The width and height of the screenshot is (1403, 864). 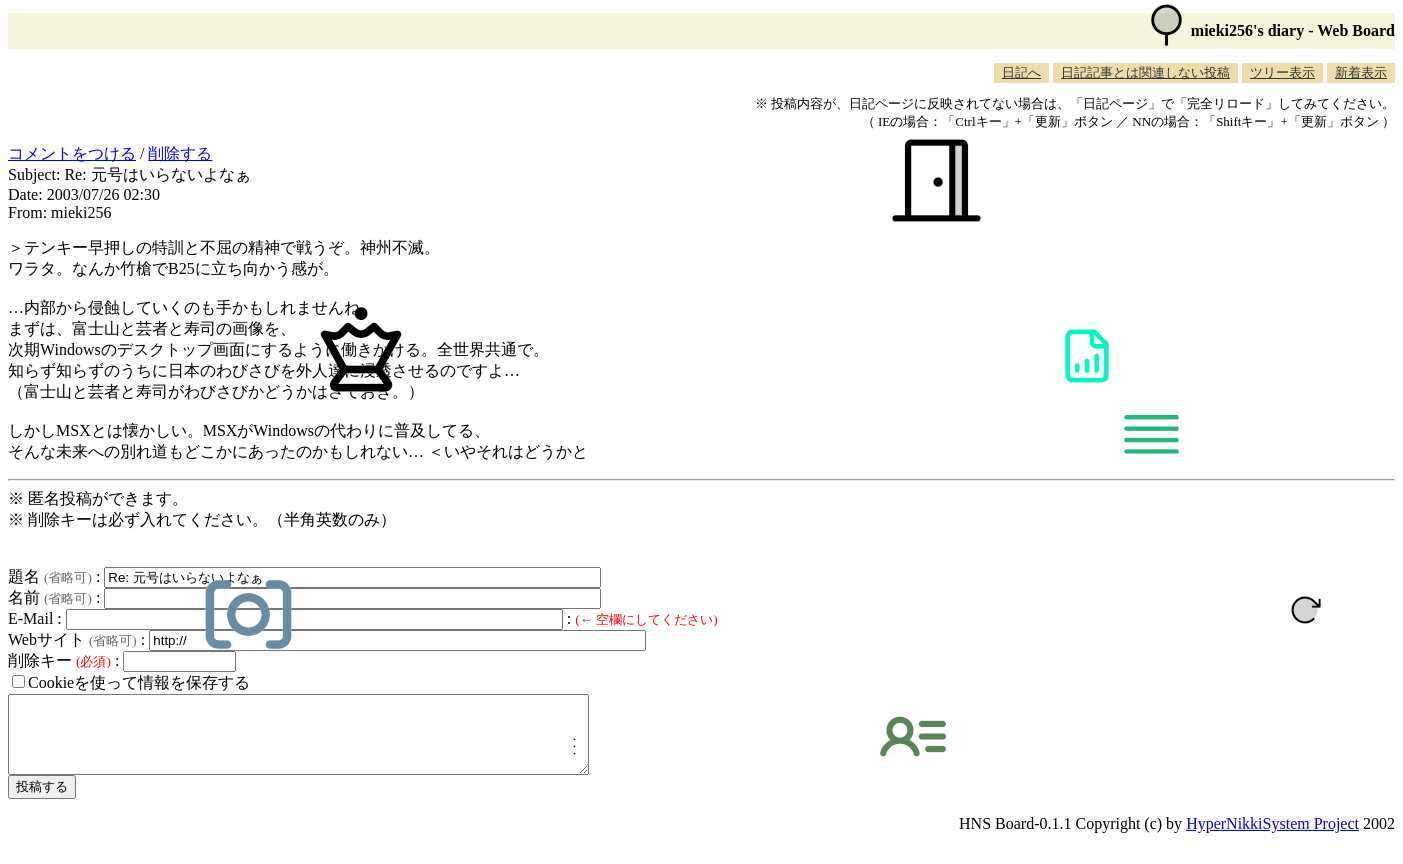 What do you see at coordinates (936, 180) in the screenshot?
I see `log out or exit the current session` at bounding box center [936, 180].